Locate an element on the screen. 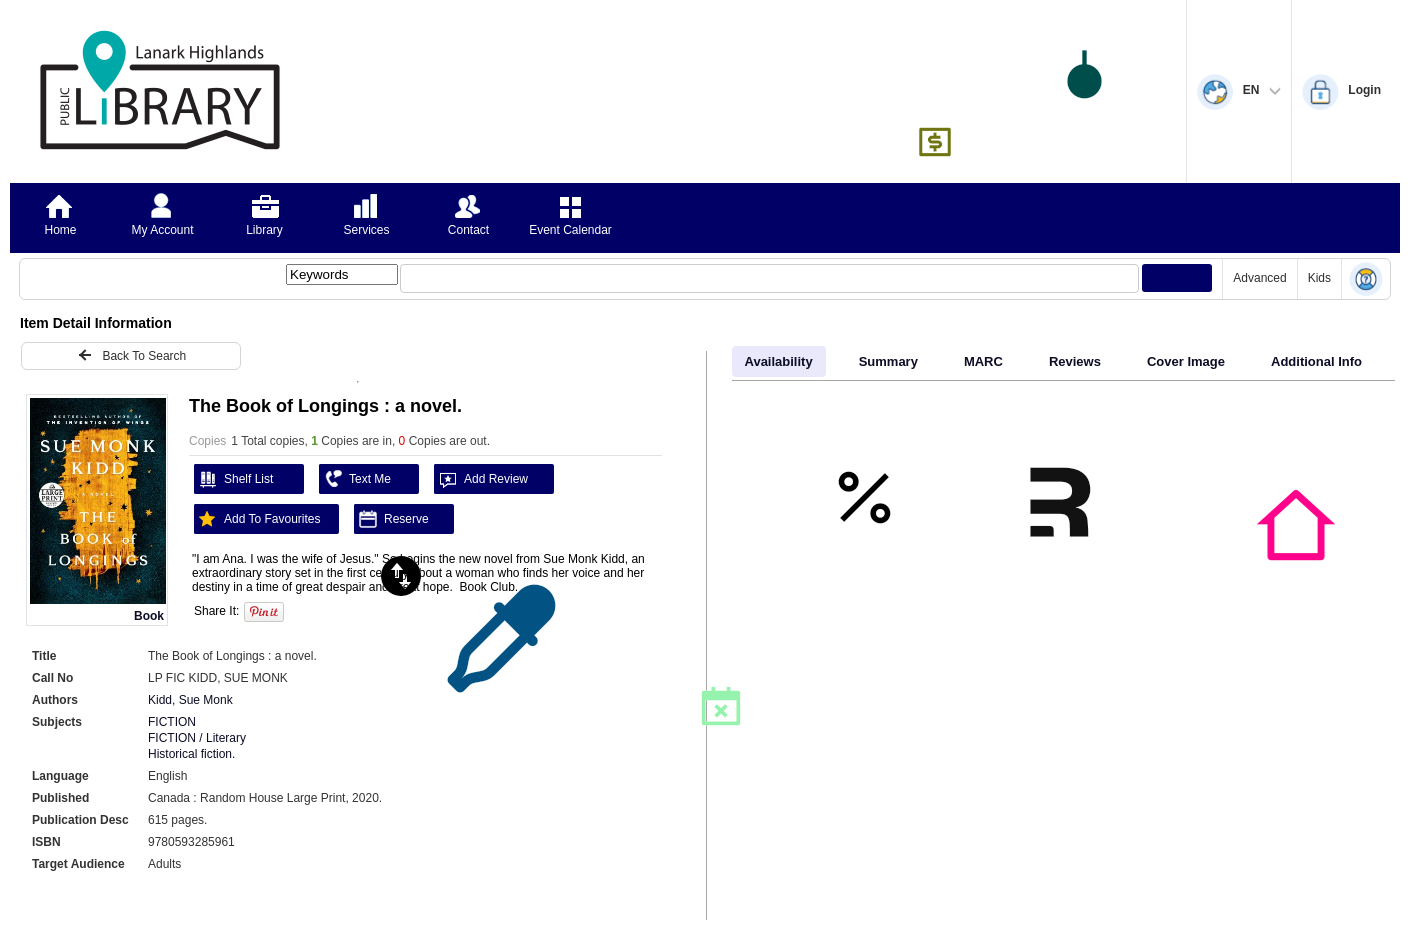  pick a color from the screen is located at coordinates (501, 639).